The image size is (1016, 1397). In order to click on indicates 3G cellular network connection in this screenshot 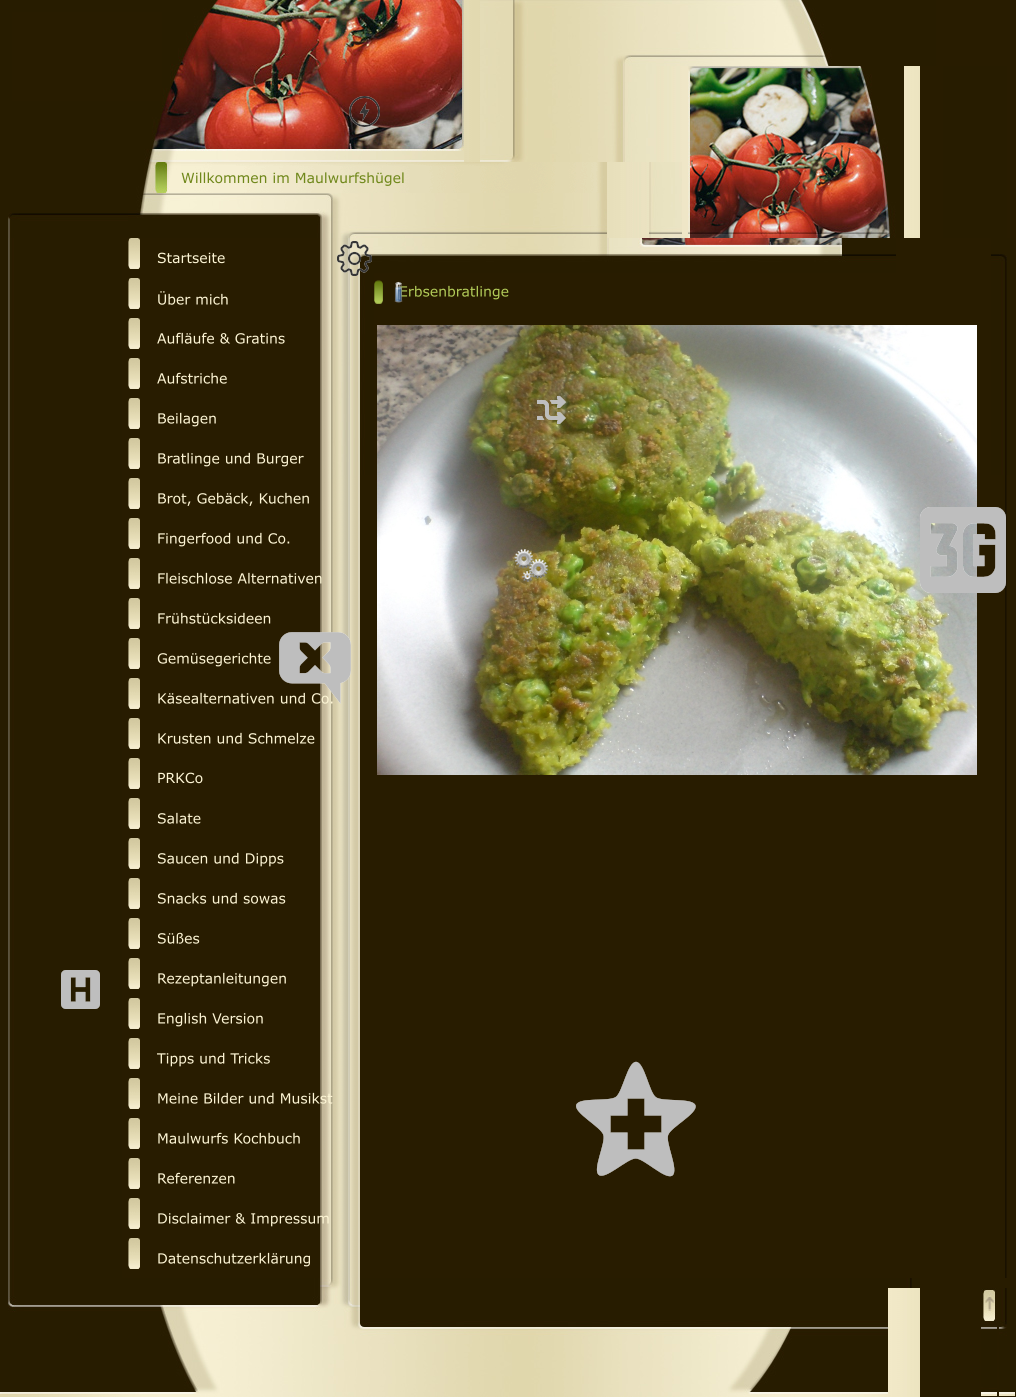, I will do `click(963, 550)`.